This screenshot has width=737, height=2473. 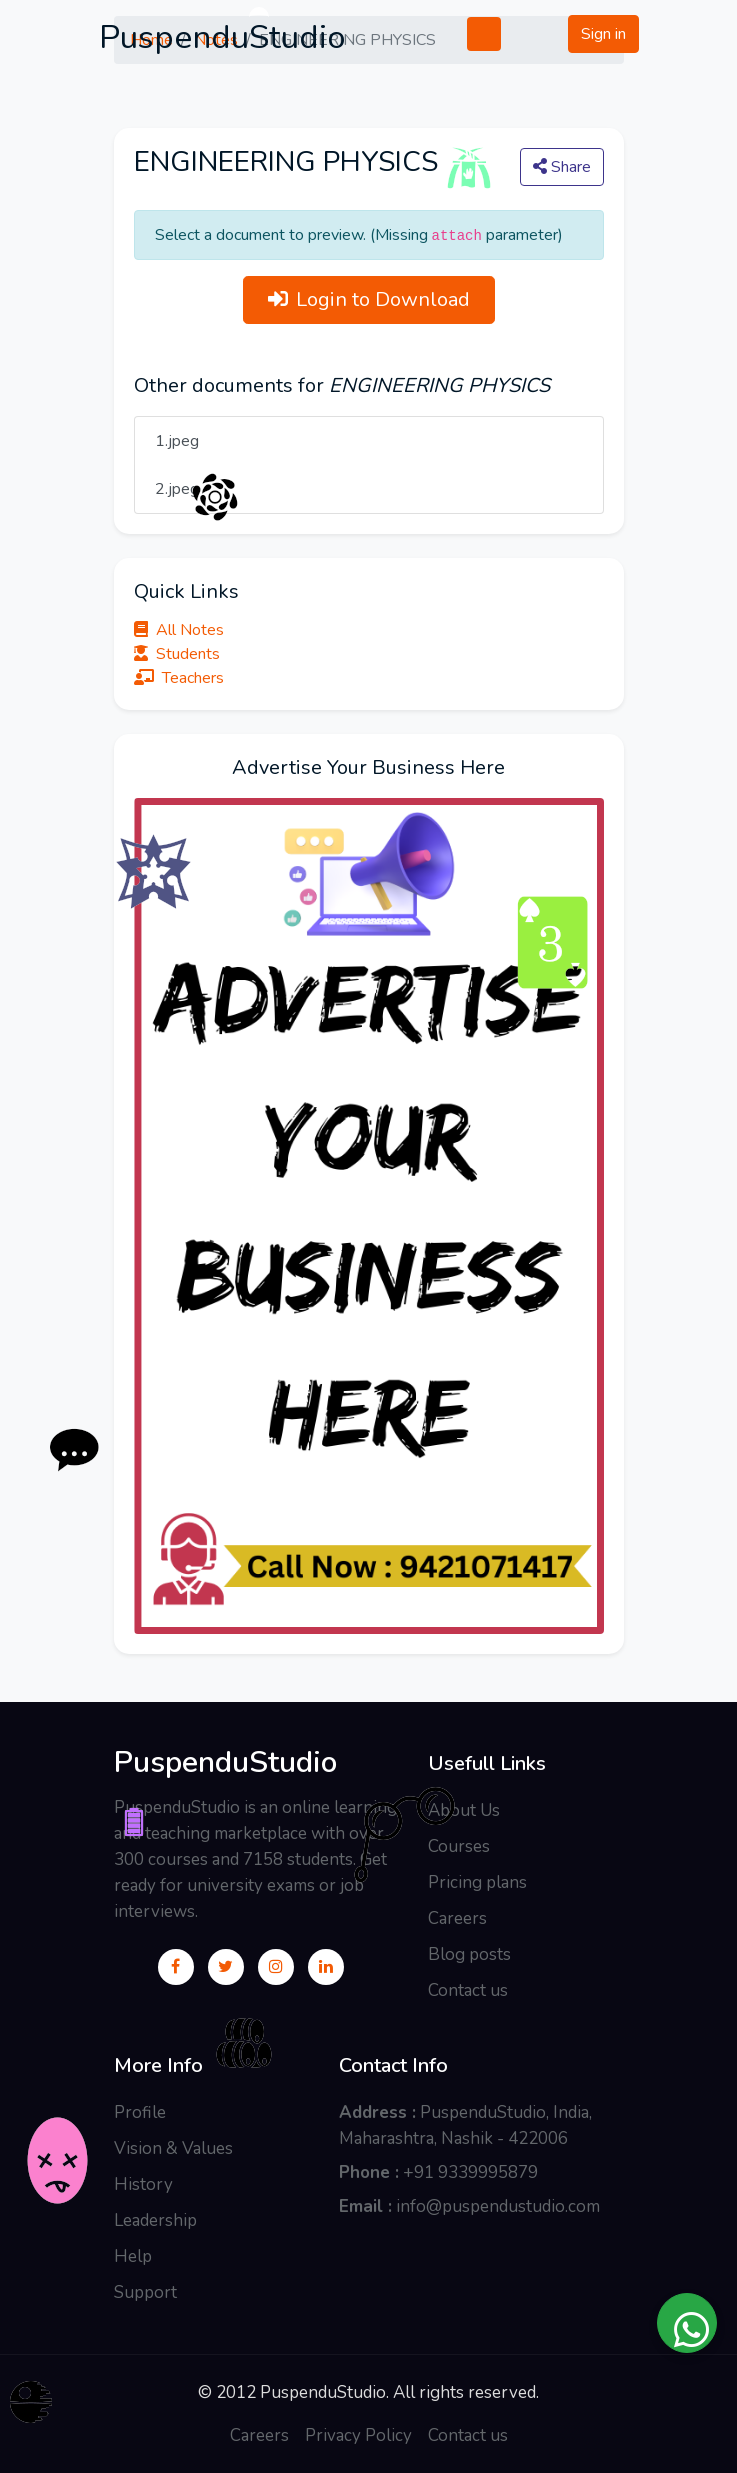 I want to click on indicates an oil or petroleum resource in a game, so click(x=215, y=497).